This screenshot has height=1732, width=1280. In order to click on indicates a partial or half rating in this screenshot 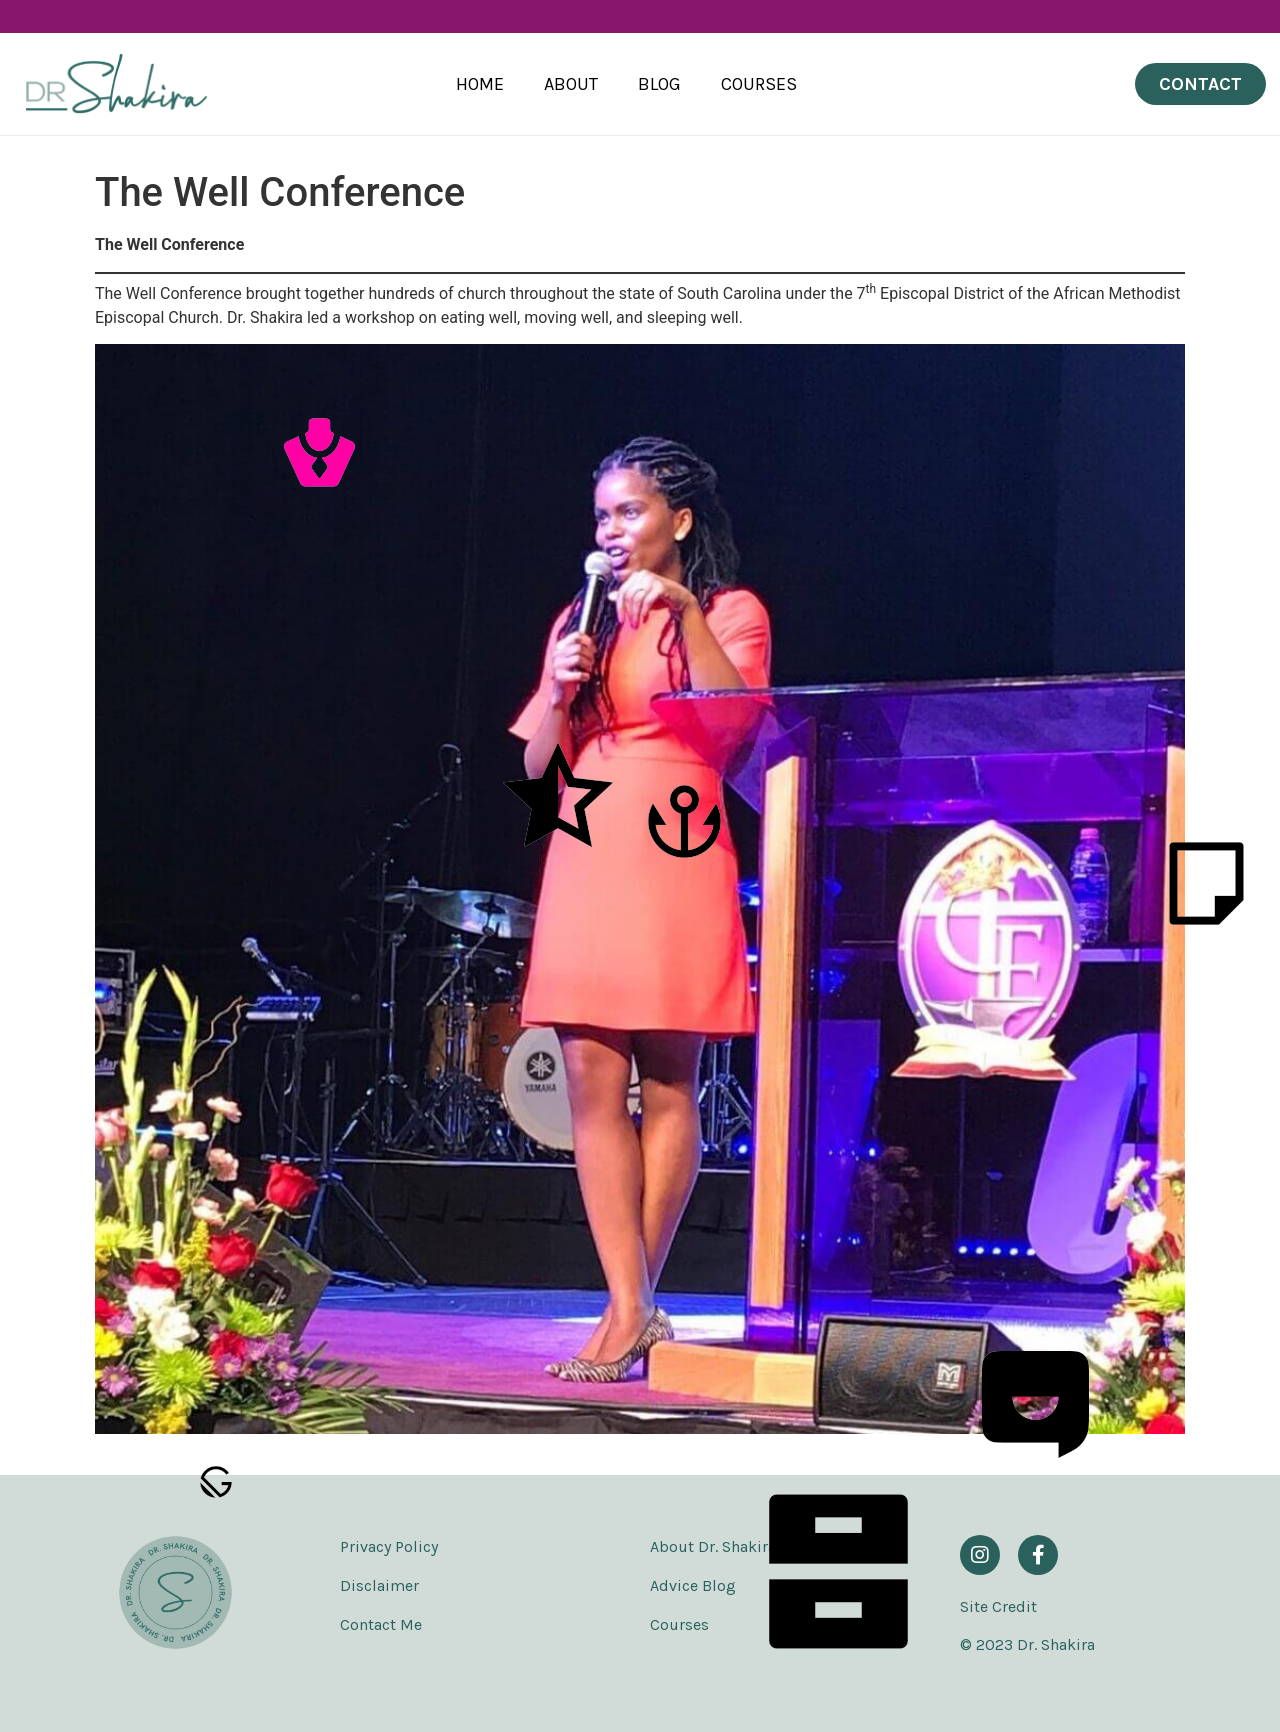, I will do `click(558, 798)`.